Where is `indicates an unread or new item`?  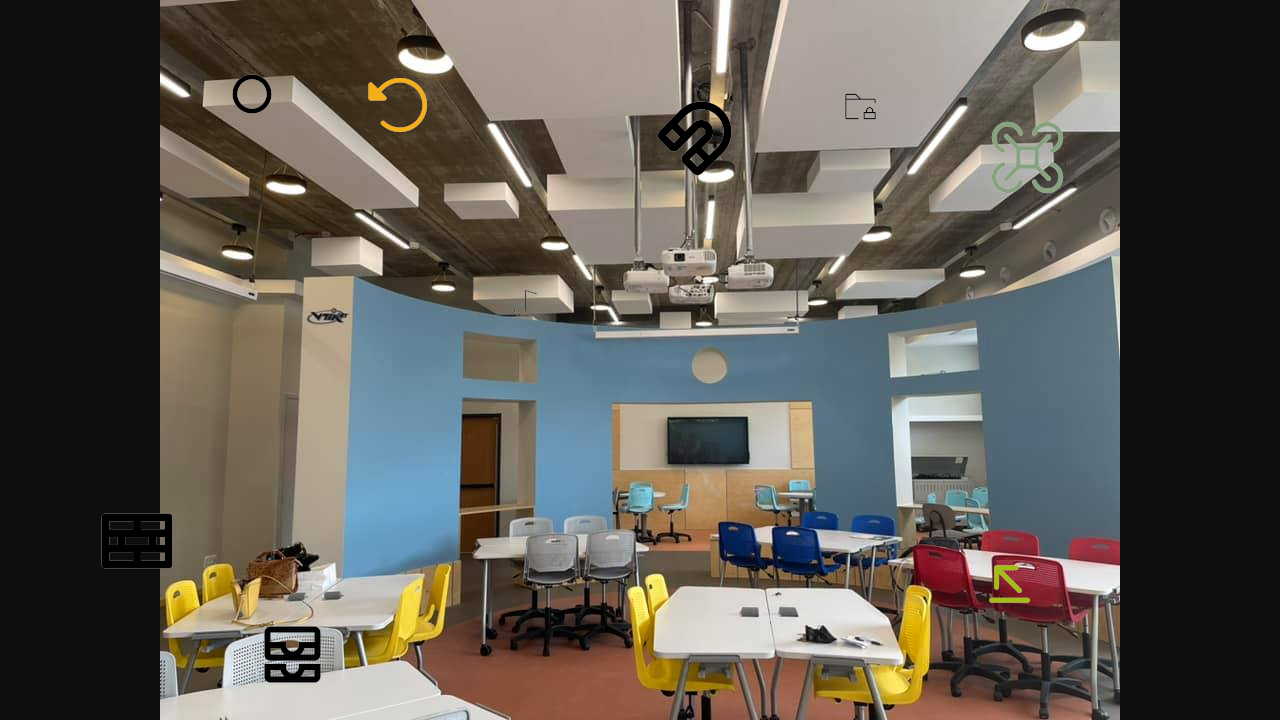 indicates an unread or new item is located at coordinates (252, 94).